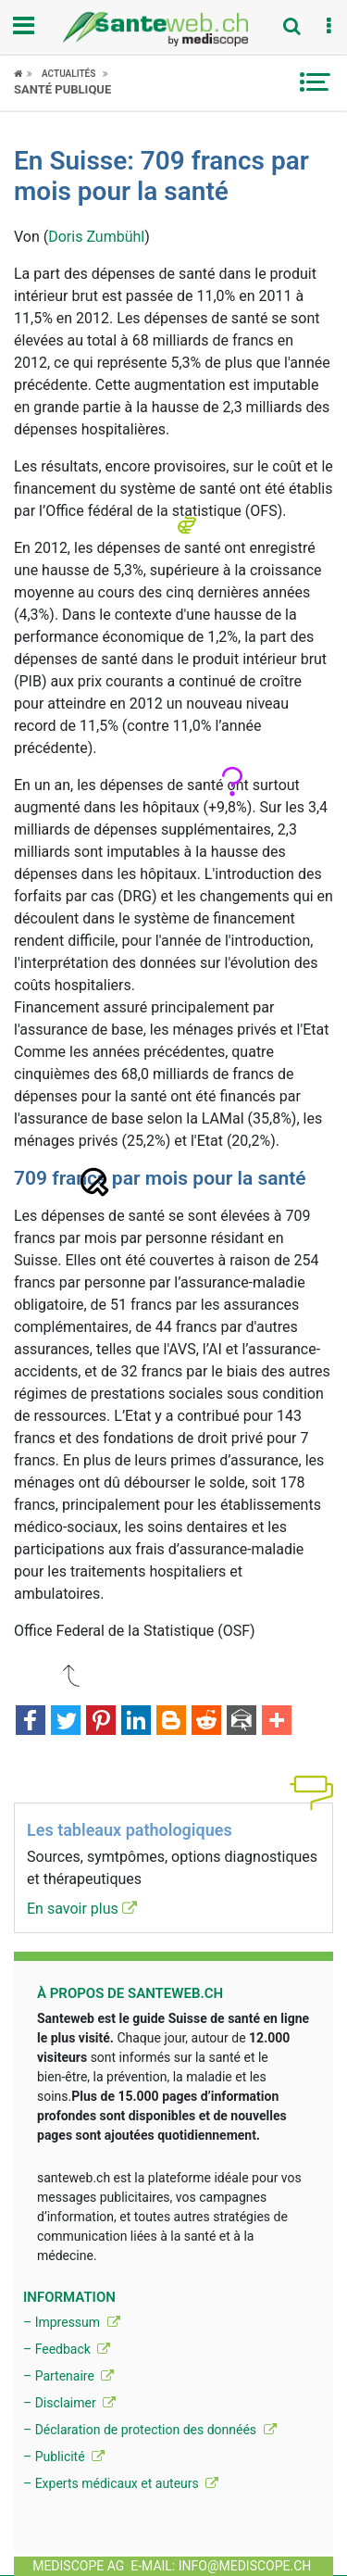 The width and height of the screenshot is (347, 2576). I want to click on access ping pong or table tennis game, so click(93, 1181).